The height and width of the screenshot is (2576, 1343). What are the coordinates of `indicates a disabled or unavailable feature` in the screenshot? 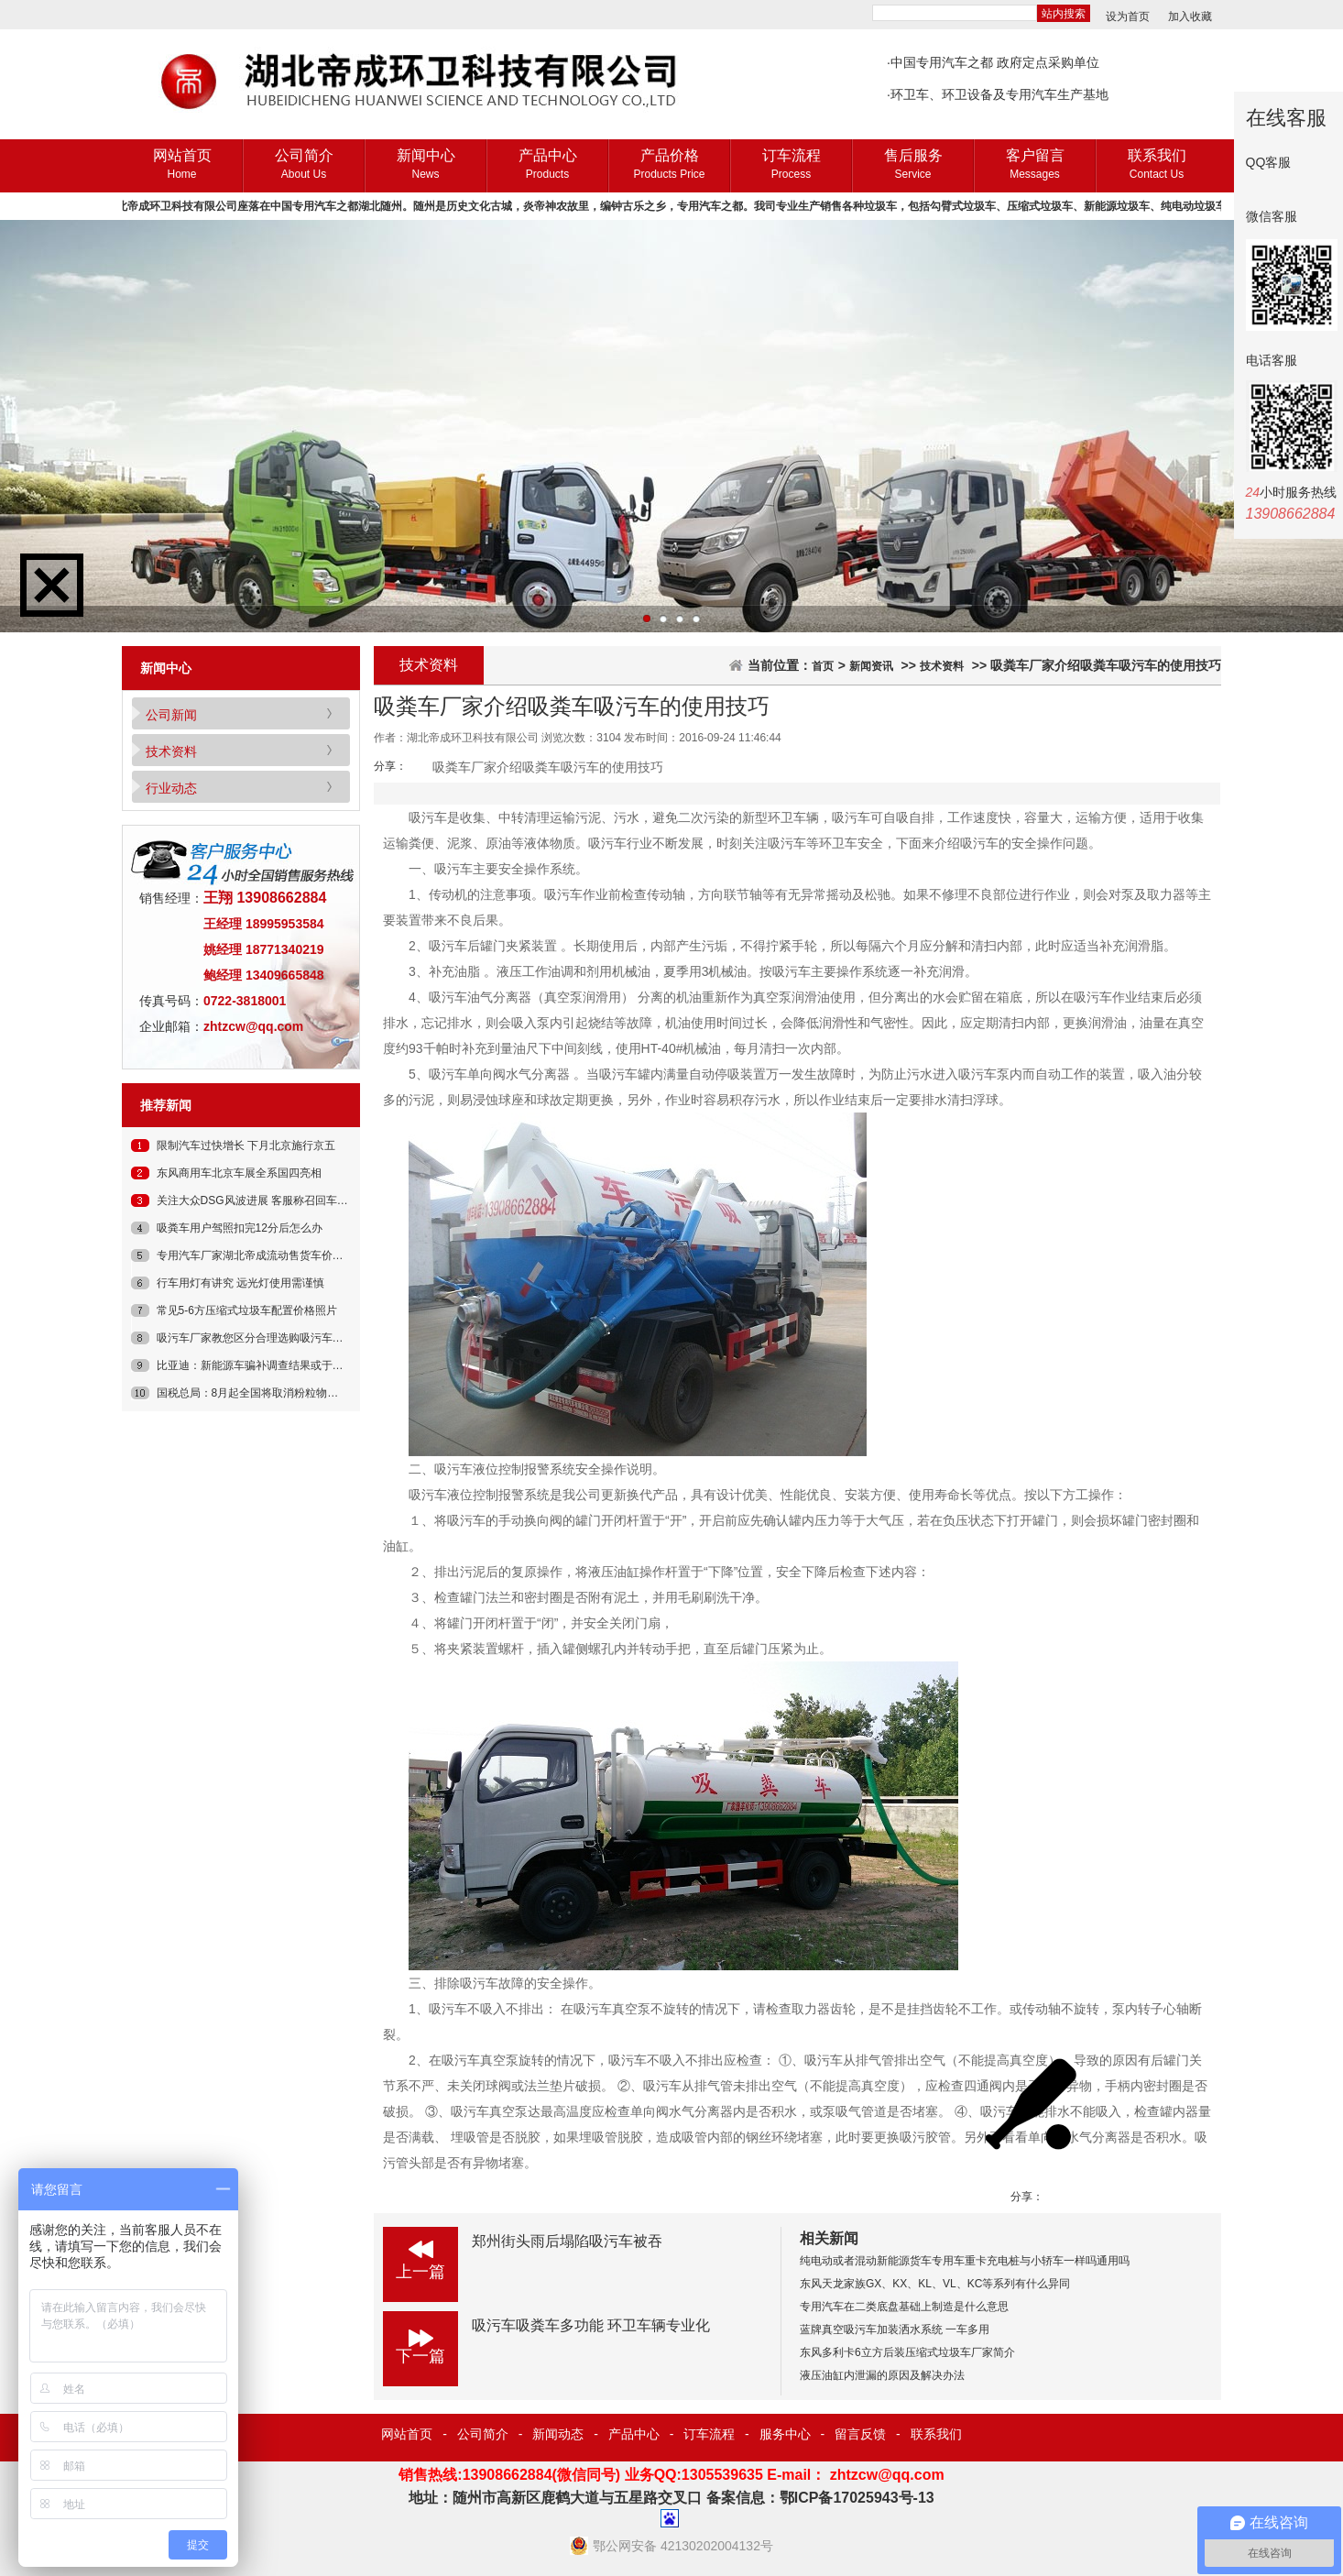 It's located at (51, 585).